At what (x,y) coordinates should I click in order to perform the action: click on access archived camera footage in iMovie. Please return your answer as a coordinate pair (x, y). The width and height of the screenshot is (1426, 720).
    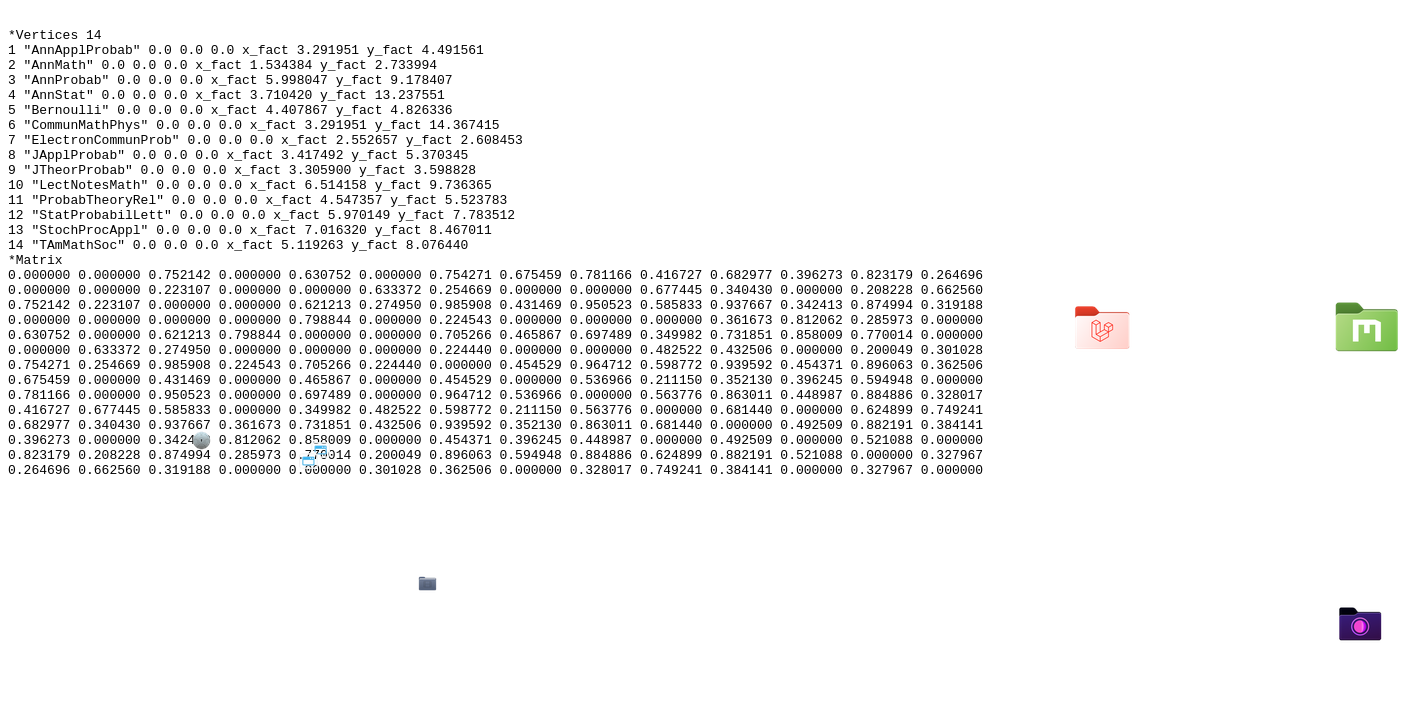
    Looking at the image, I should click on (201, 440).